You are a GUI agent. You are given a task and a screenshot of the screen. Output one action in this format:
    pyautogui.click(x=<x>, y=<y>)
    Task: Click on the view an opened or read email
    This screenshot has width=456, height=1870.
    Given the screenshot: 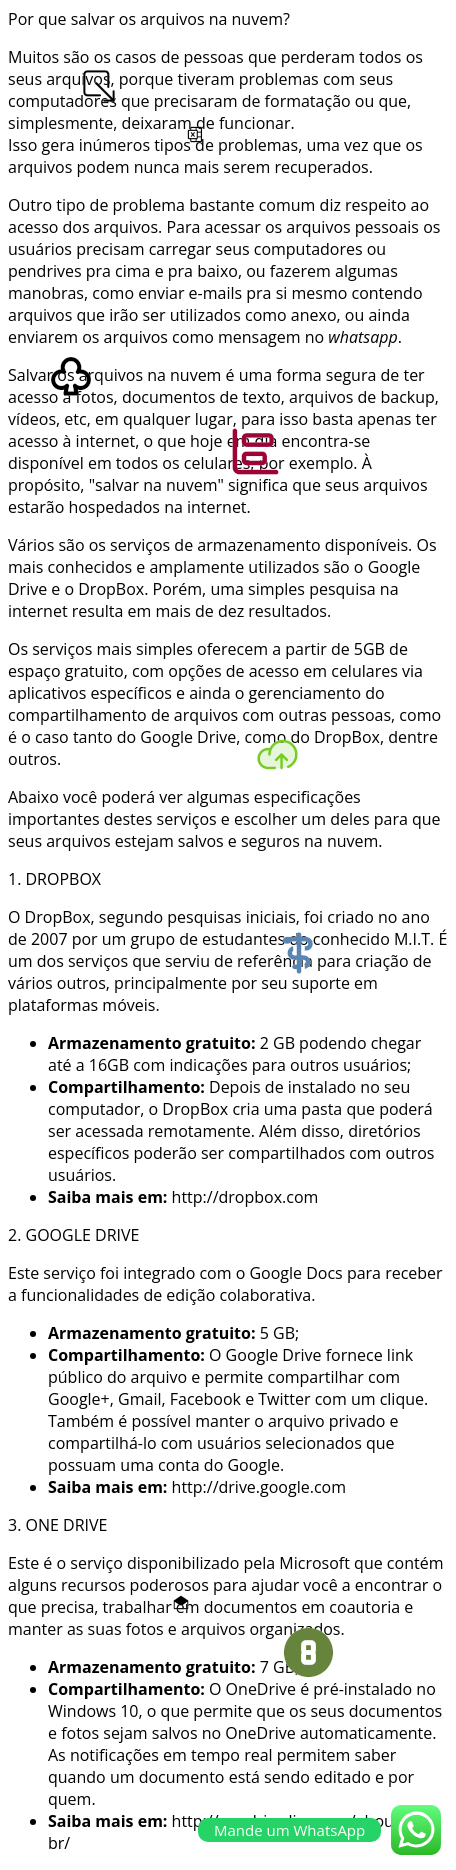 What is the action you would take?
    pyautogui.click(x=181, y=1603)
    